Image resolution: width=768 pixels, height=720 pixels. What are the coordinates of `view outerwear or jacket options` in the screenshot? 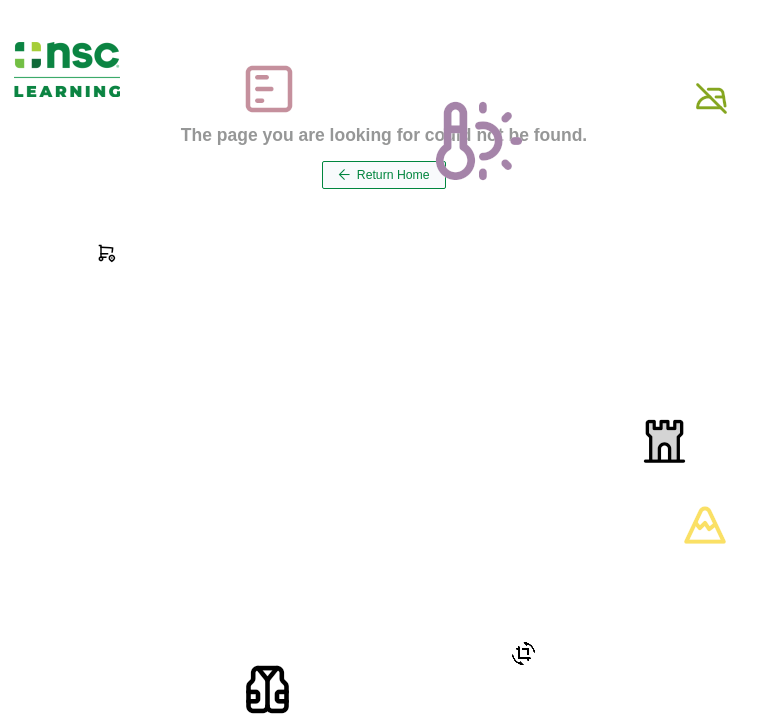 It's located at (267, 689).